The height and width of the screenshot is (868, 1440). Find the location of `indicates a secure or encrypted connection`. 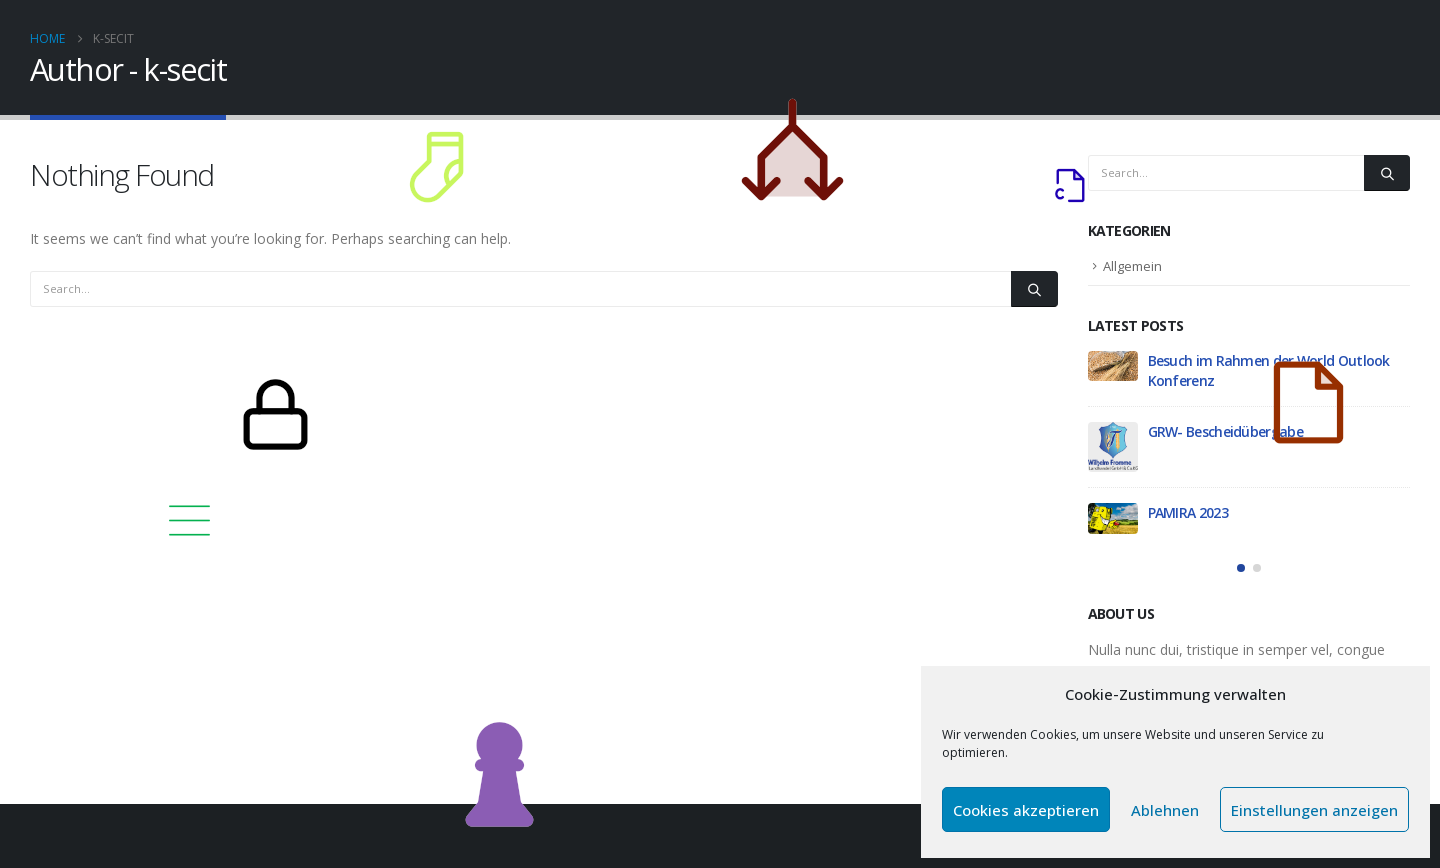

indicates a secure or encrypted connection is located at coordinates (275, 414).